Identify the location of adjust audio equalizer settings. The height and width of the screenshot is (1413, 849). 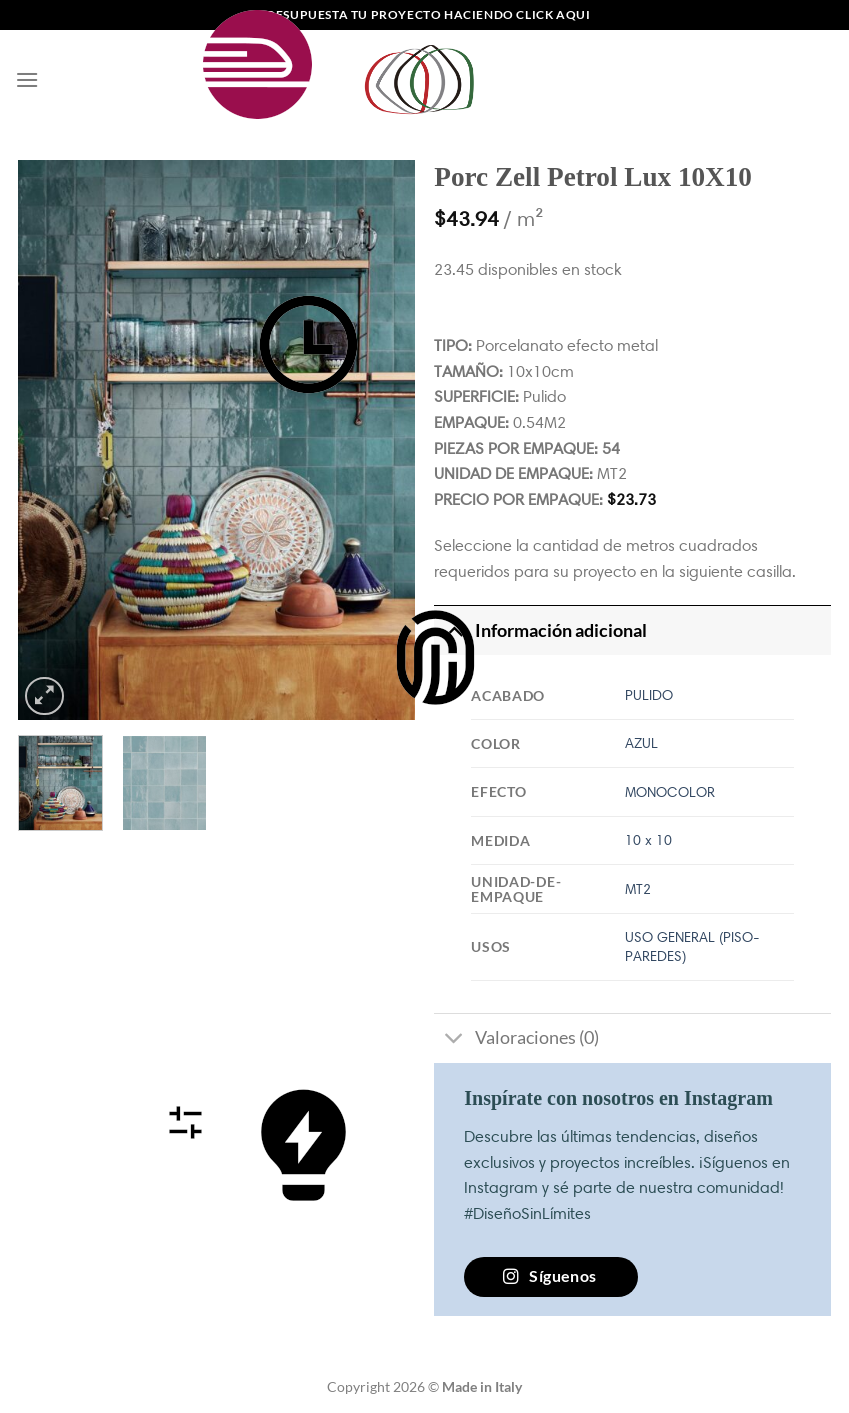
(185, 1122).